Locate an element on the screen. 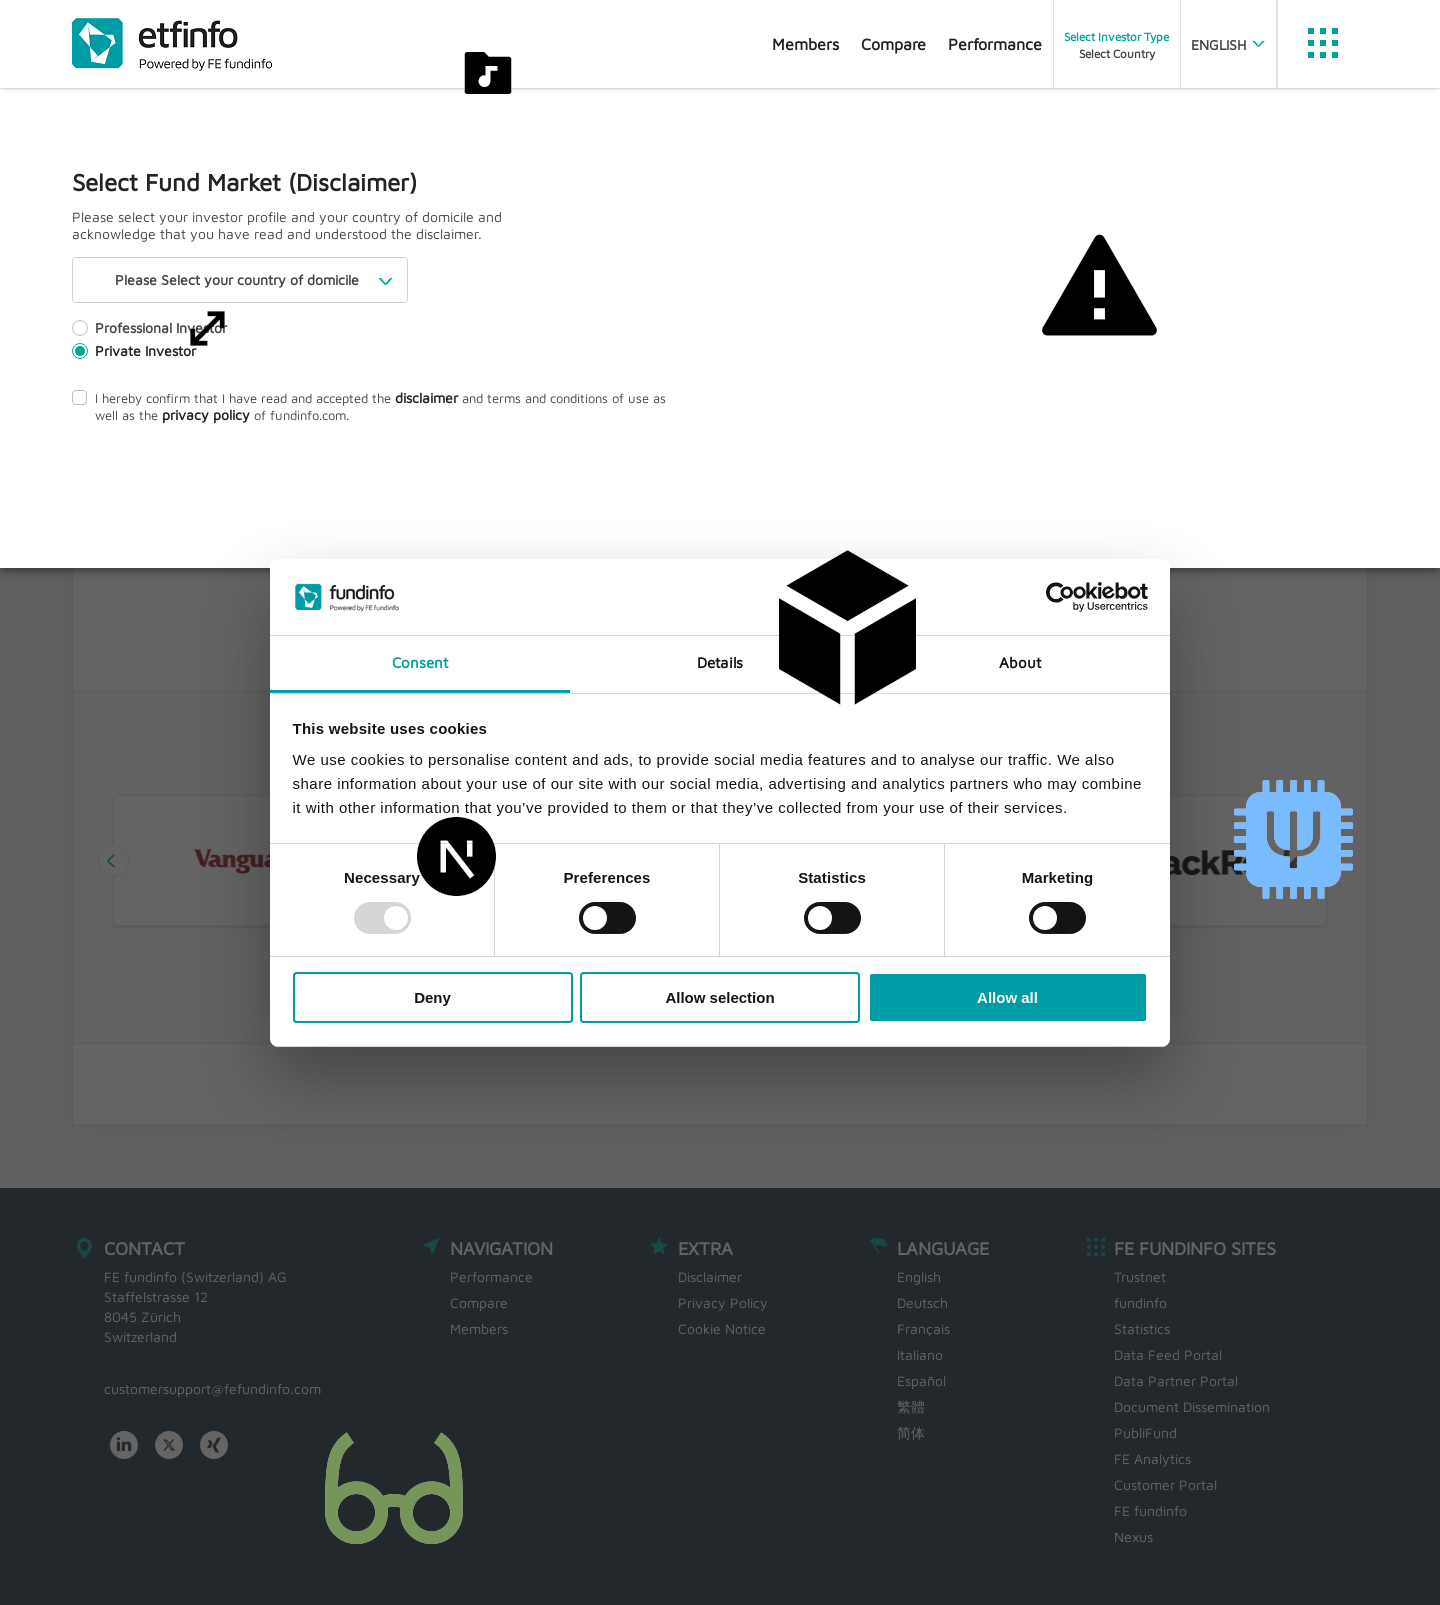 The image size is (1440, 1605). enable reading or accessibility mode is located at coordinates (394, 1494).